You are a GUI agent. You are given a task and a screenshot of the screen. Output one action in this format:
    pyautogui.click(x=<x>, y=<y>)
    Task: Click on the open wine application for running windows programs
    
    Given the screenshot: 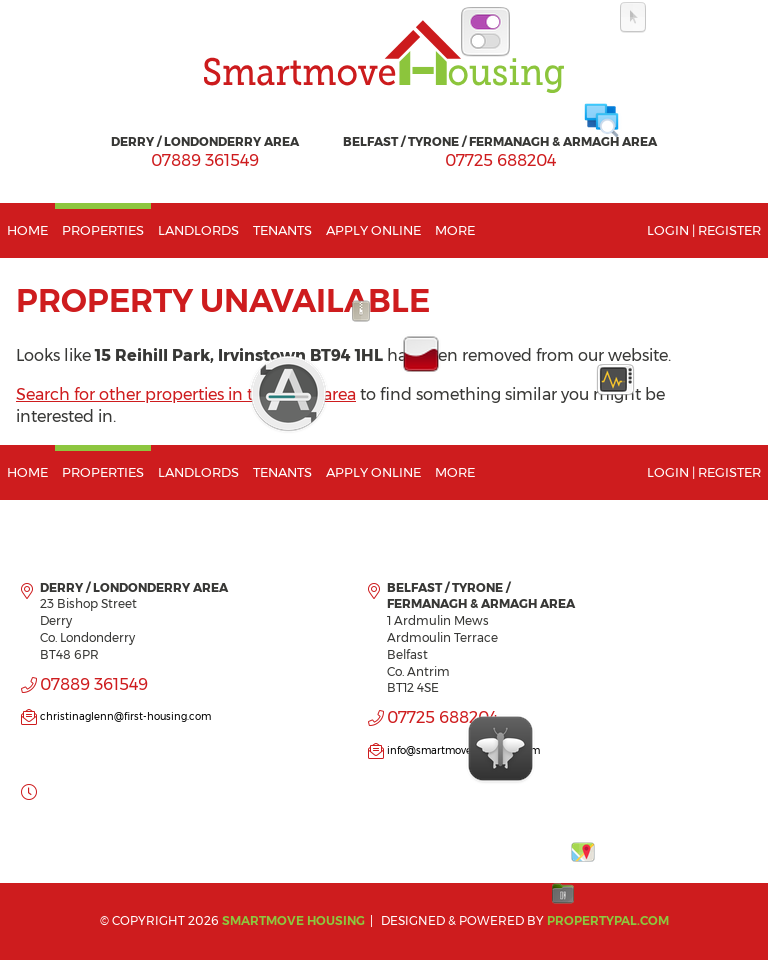 What is the action you would take?
    pyautogui.click(x=421, y=354)
    